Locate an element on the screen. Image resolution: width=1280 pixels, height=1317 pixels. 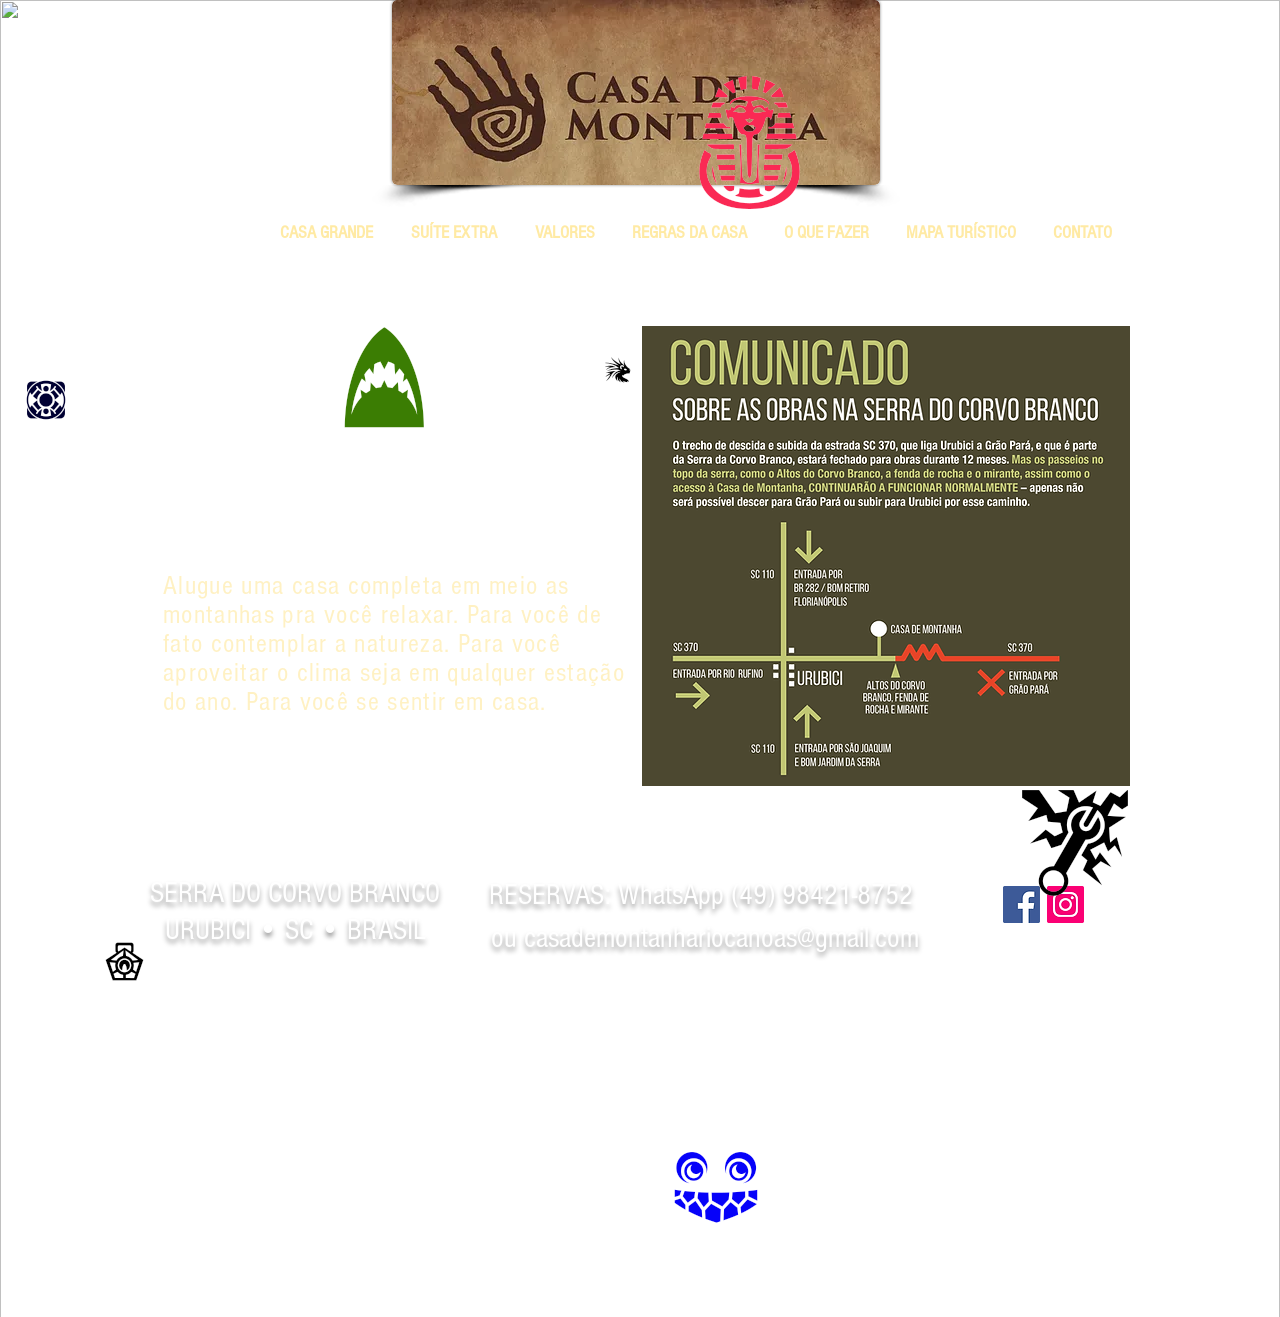
shark or dangerous creature indicator in a game is located at coordinates (384, 377).